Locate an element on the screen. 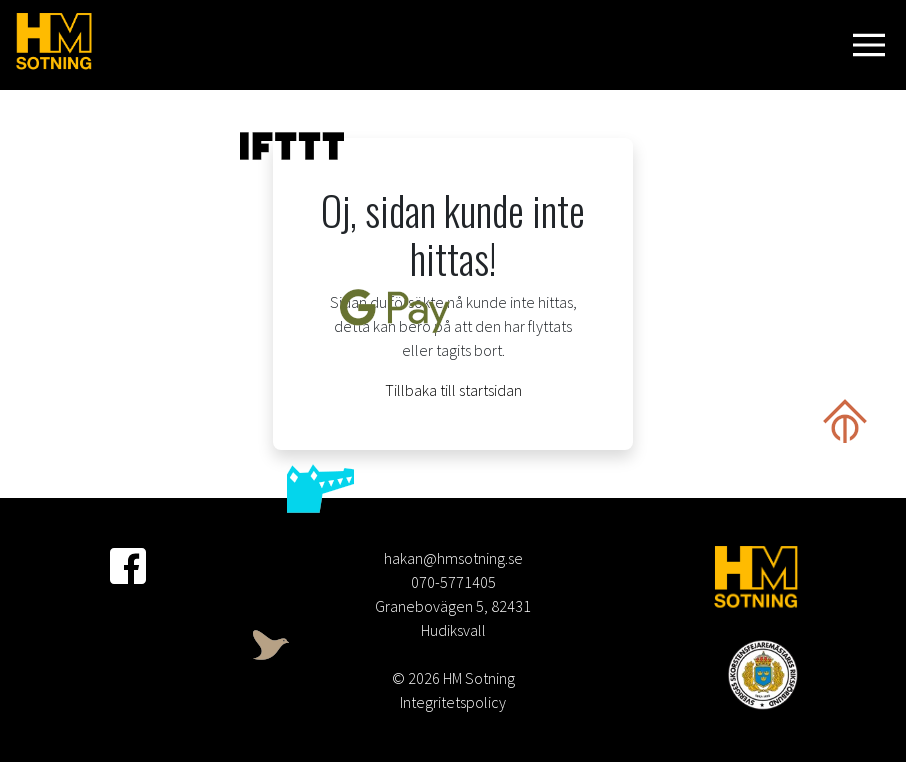 This screenshot has width=906, height=762. pay with google pay is located at coordinates (395, 311).